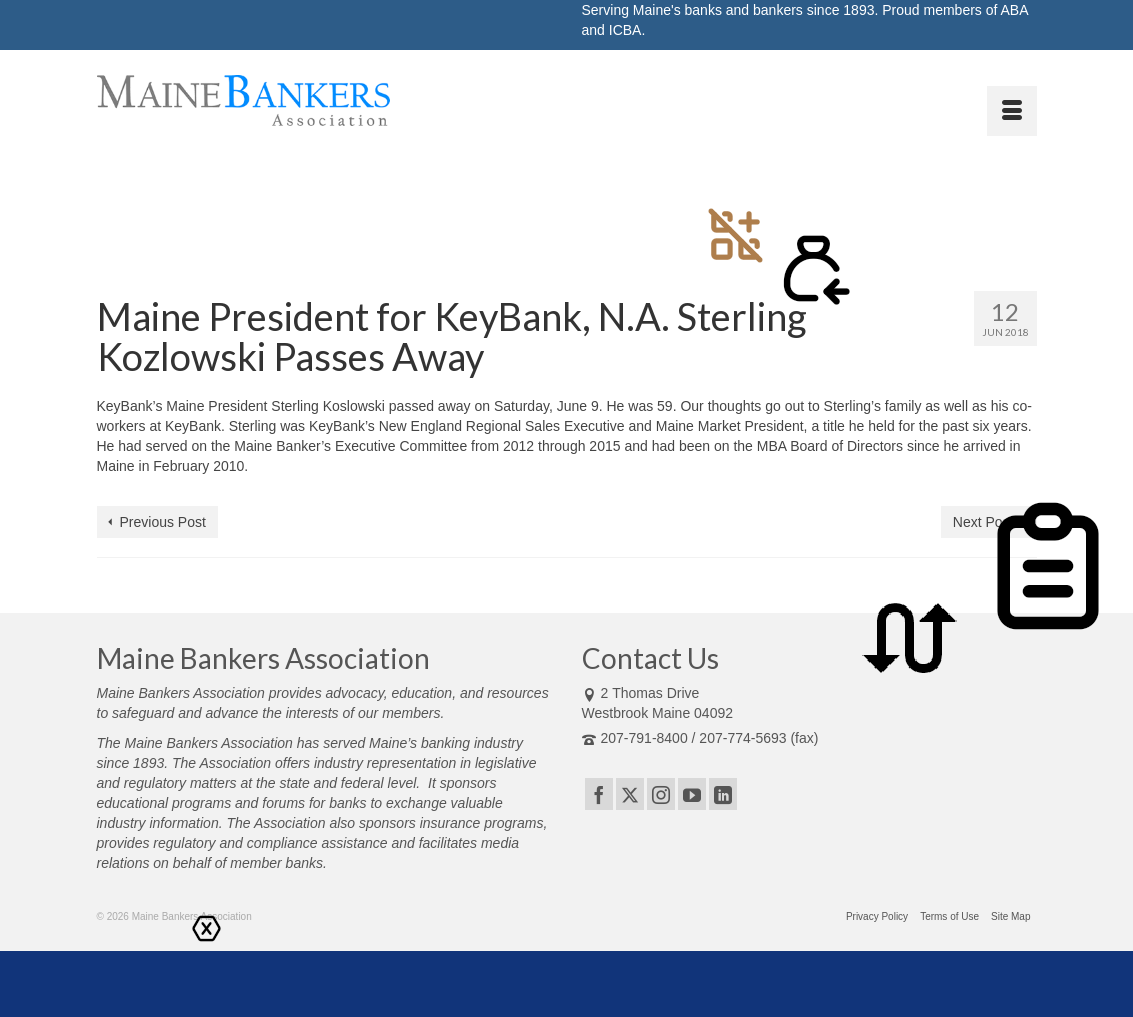 This screenshot has width=1133, height=1017. I want to click on view clipboard contents, so click(1048, 566).